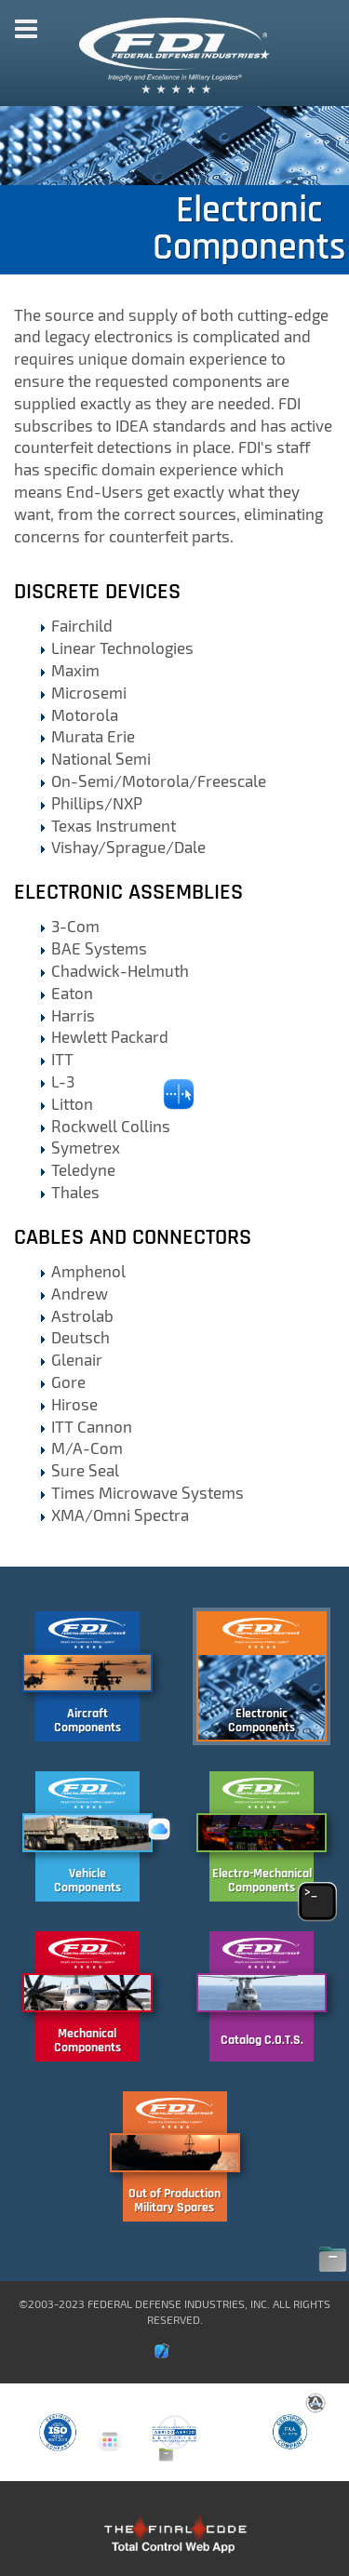 The image size is (349, 2576). I want to click on open Xcode development environment, so click(161, 2351).